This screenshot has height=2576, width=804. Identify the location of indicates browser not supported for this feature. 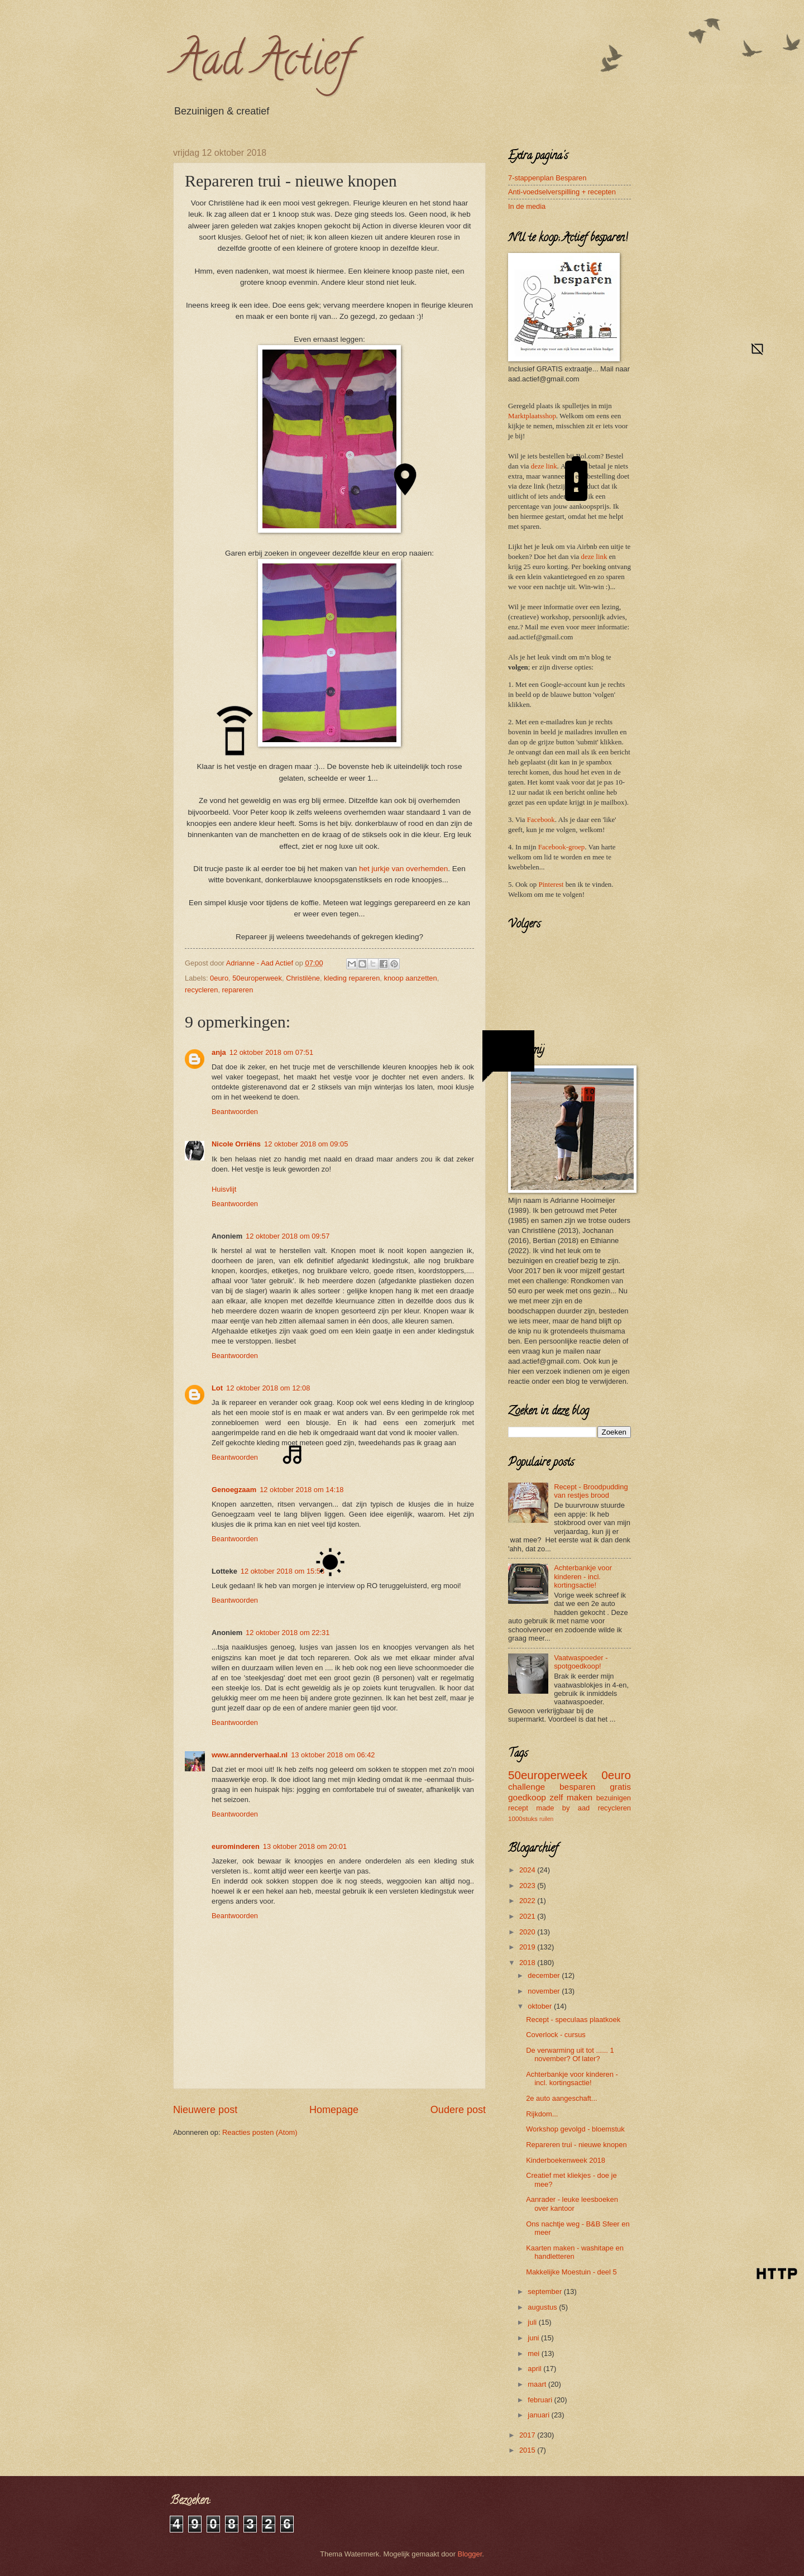
(757, 348).